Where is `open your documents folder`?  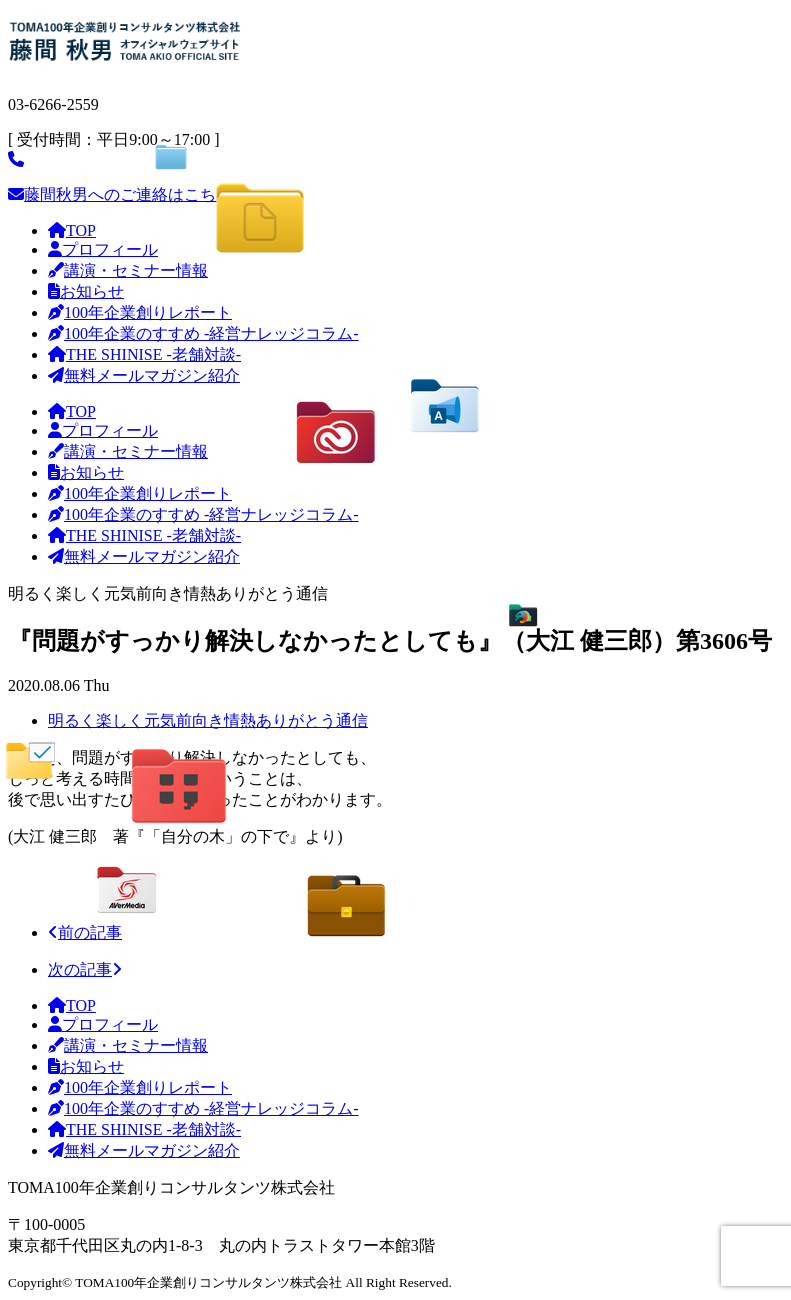
open your documents folder is located at coordinates (260, 218).